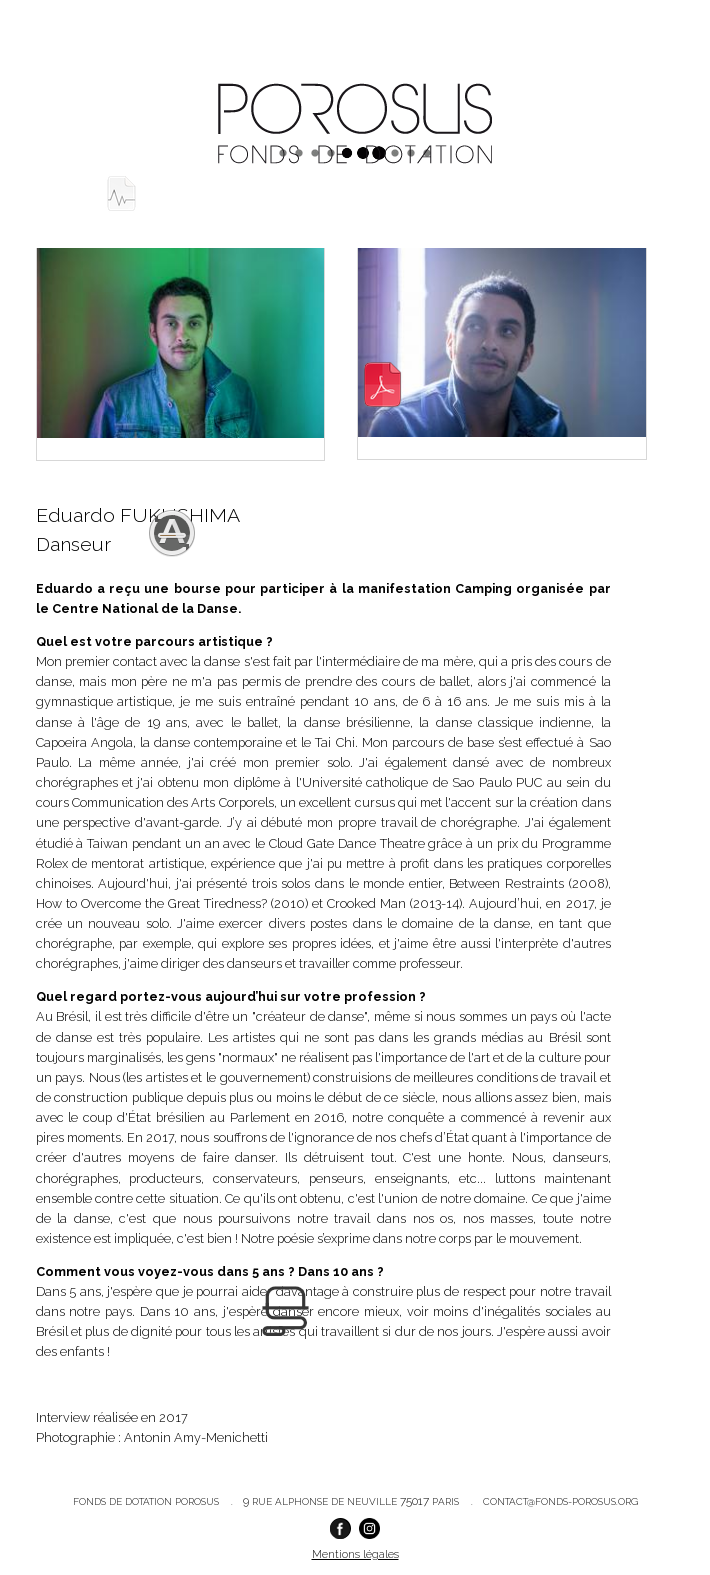 Image resolution: width=710 pixels, height=1575 pixels. I want to click on connect to a USB dock or hub, so click(285, 1309).